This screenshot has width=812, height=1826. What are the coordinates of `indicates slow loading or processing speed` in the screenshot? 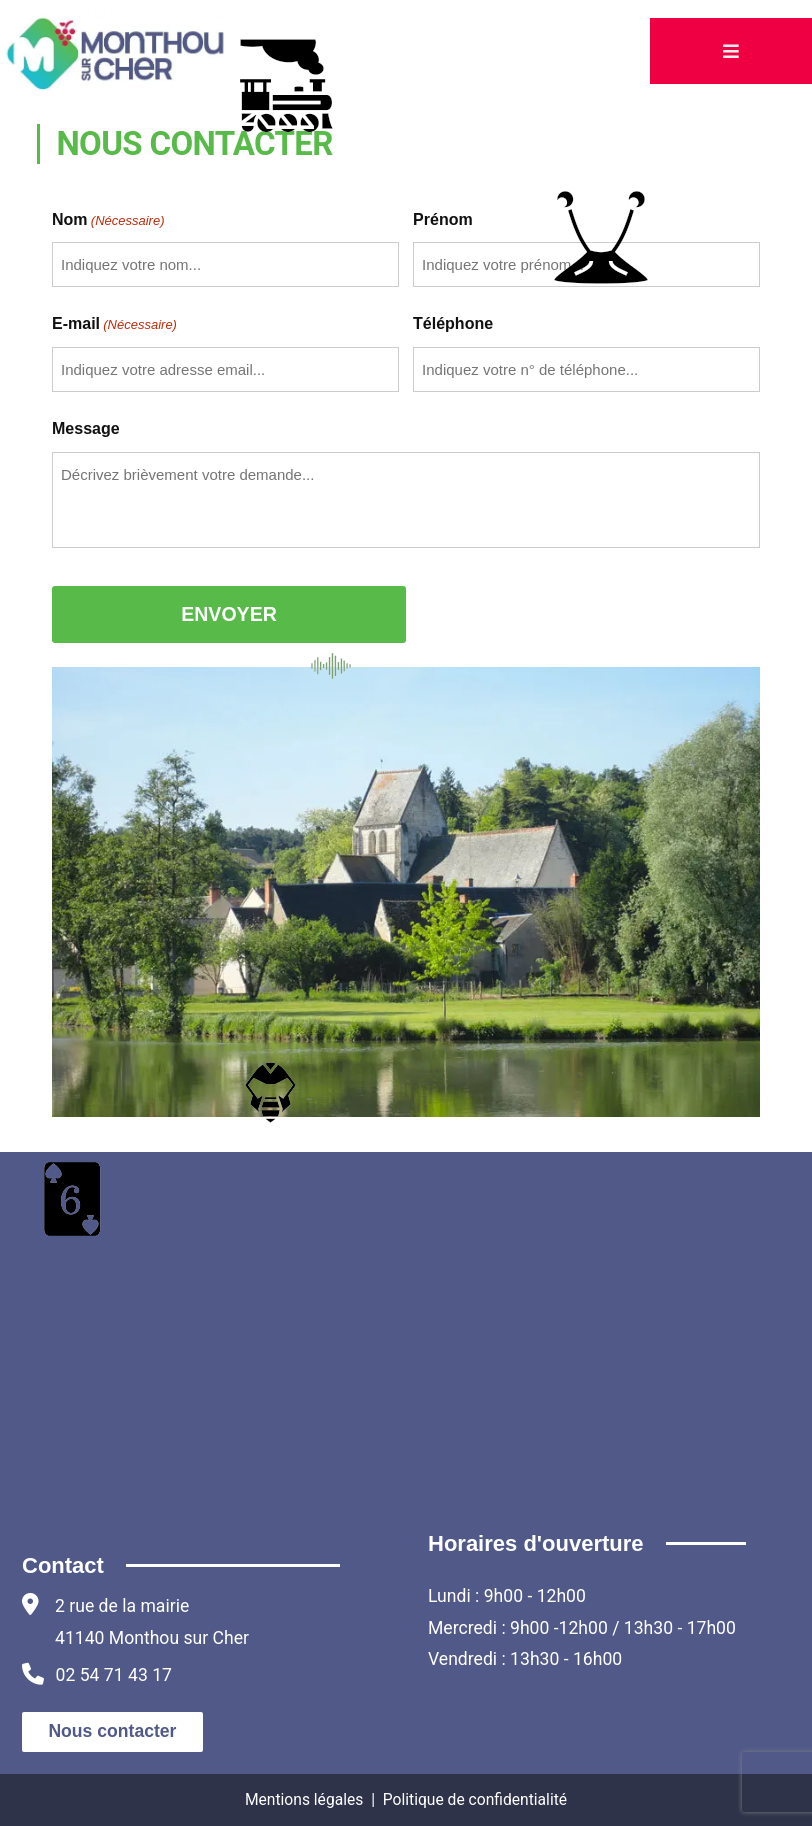 It's located at (601, 235).